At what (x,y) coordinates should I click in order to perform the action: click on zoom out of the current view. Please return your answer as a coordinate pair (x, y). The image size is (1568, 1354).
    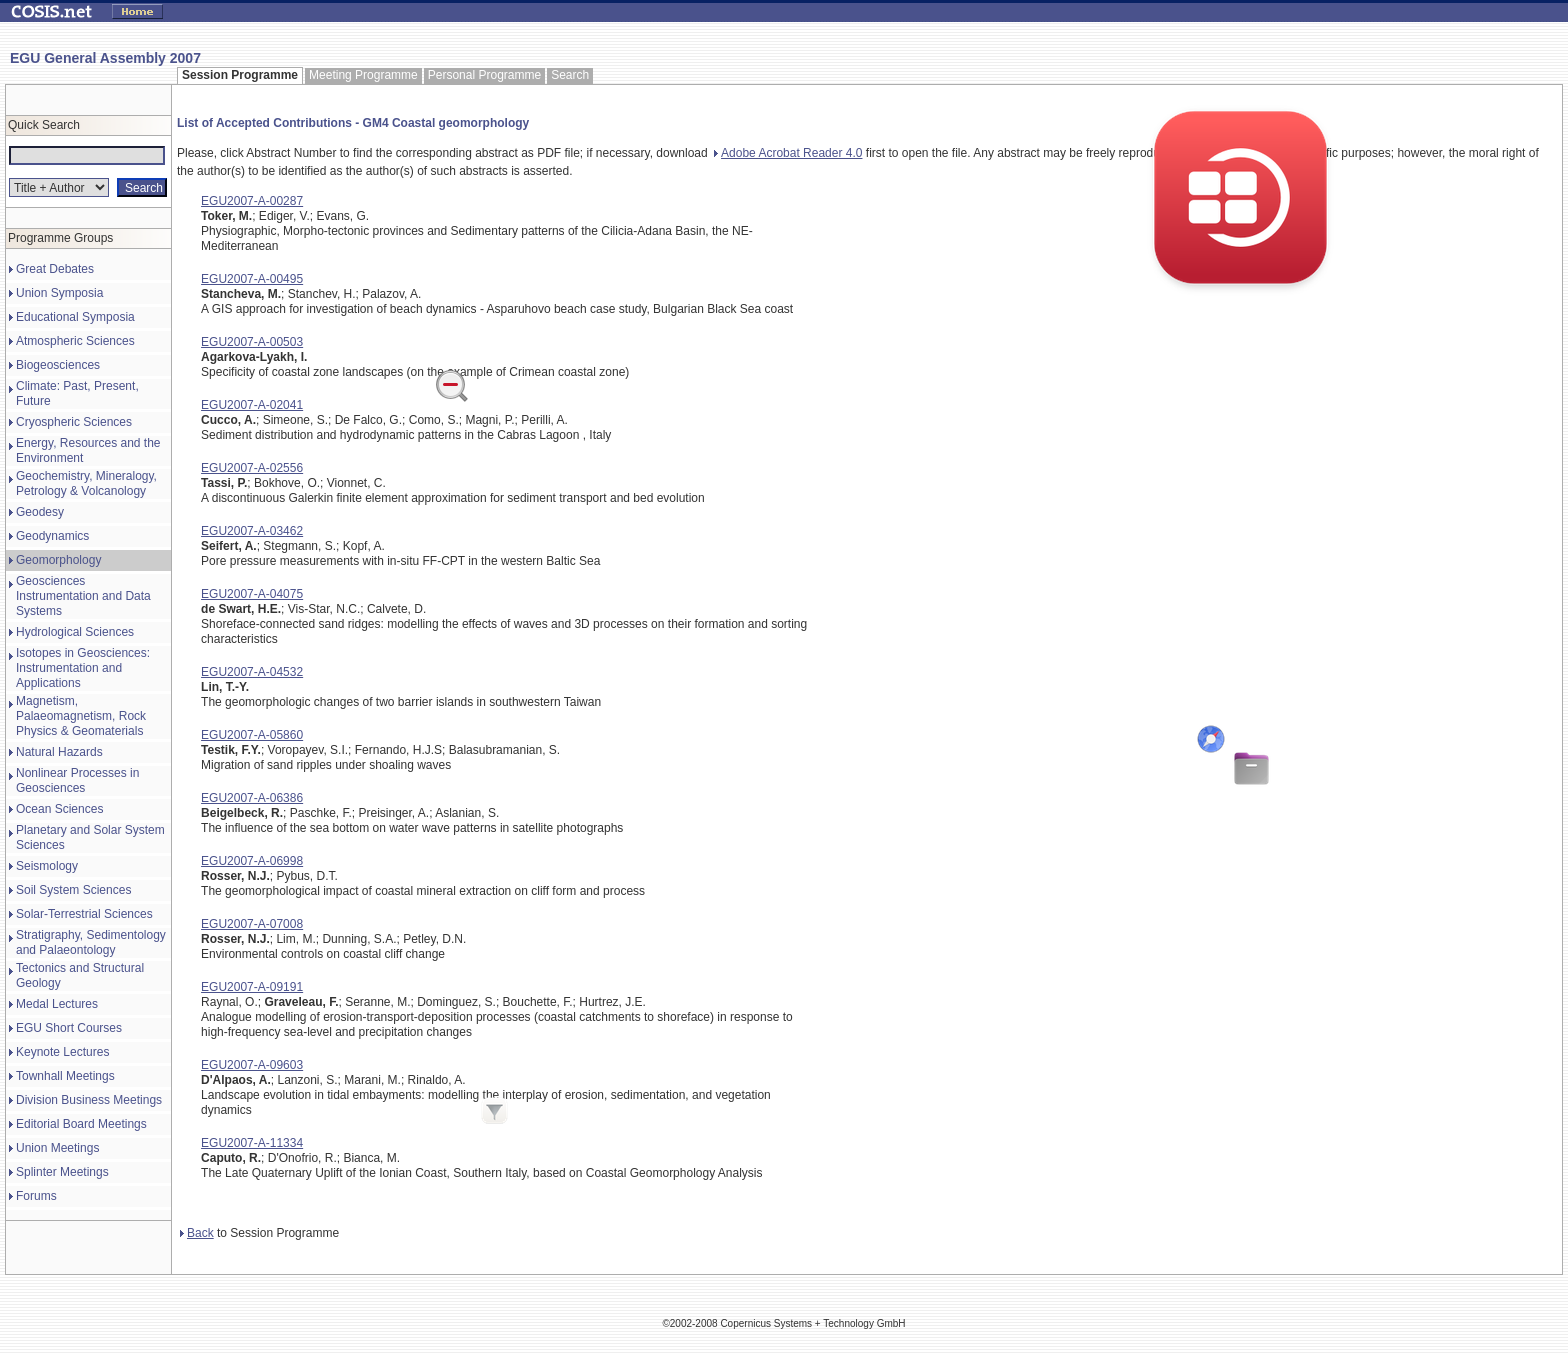
    Looking at the image, I should click on (452, 386).